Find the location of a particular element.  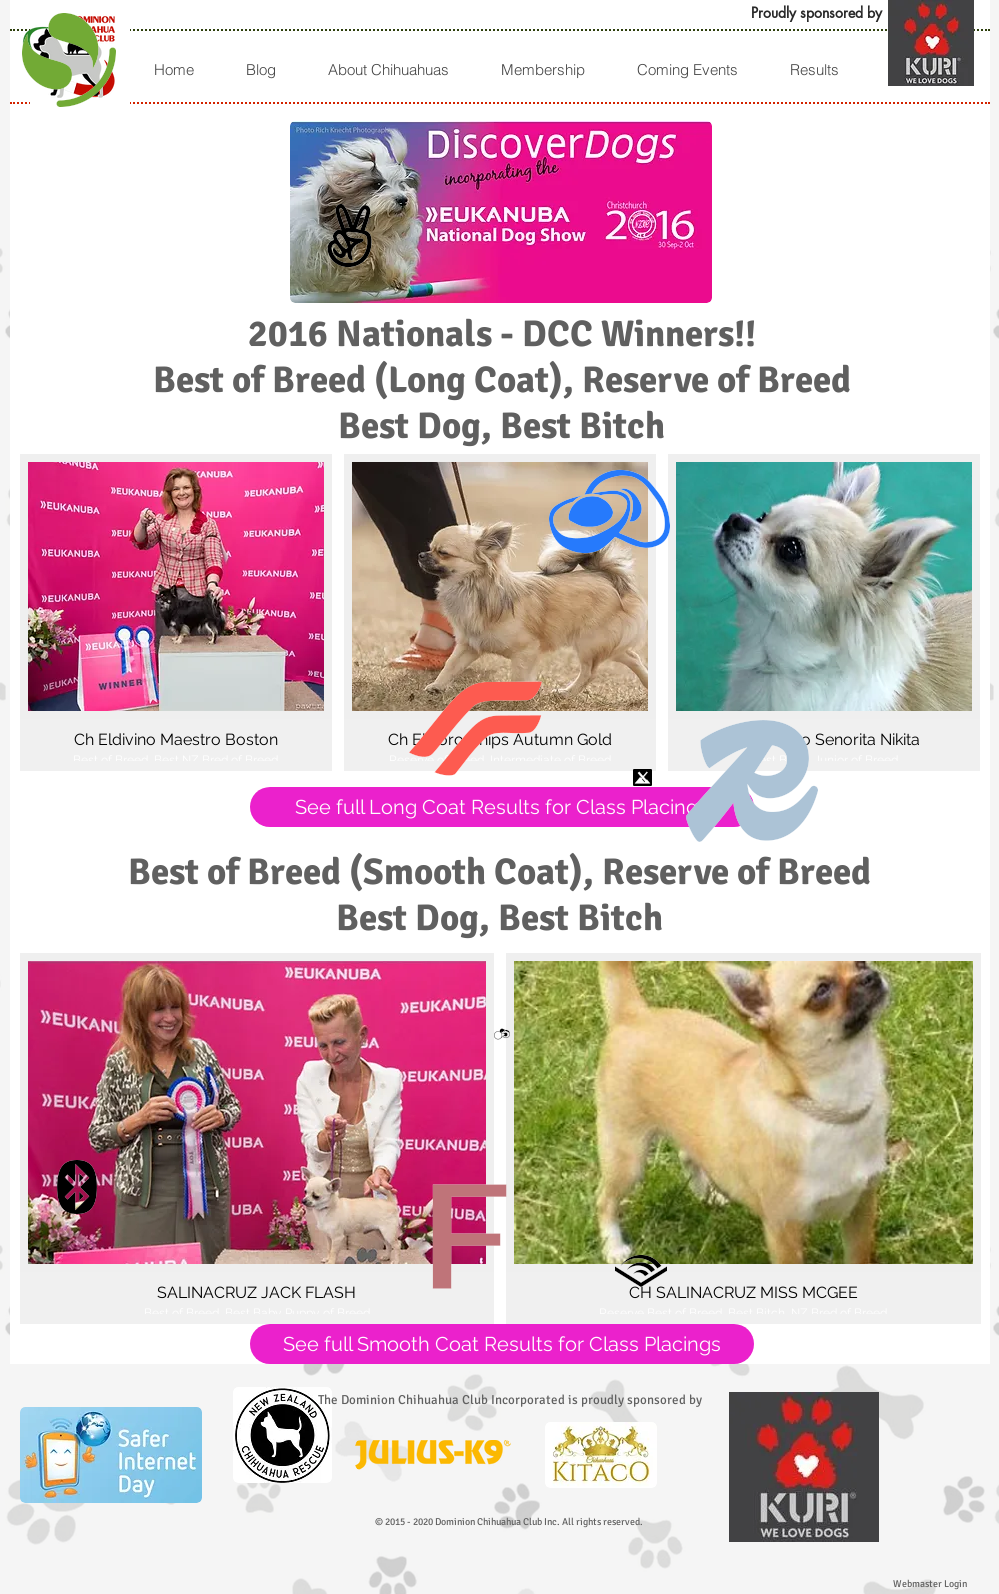

switch to sans-serif font style is located at coordinates (463, 1233).